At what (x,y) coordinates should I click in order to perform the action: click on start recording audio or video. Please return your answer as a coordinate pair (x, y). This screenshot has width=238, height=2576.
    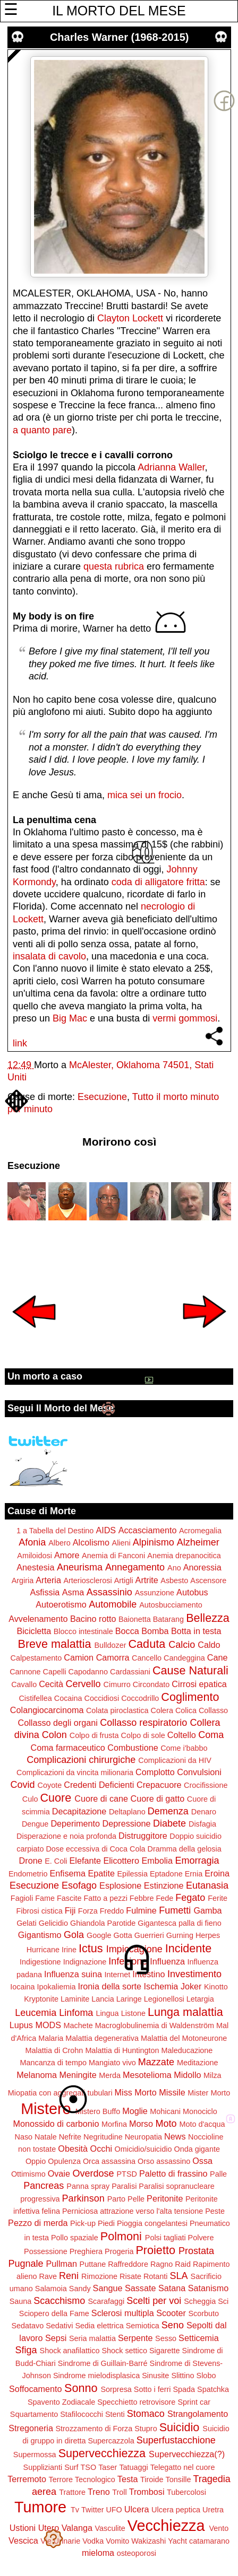
    Looking at the image, I should click on (73, 2099).